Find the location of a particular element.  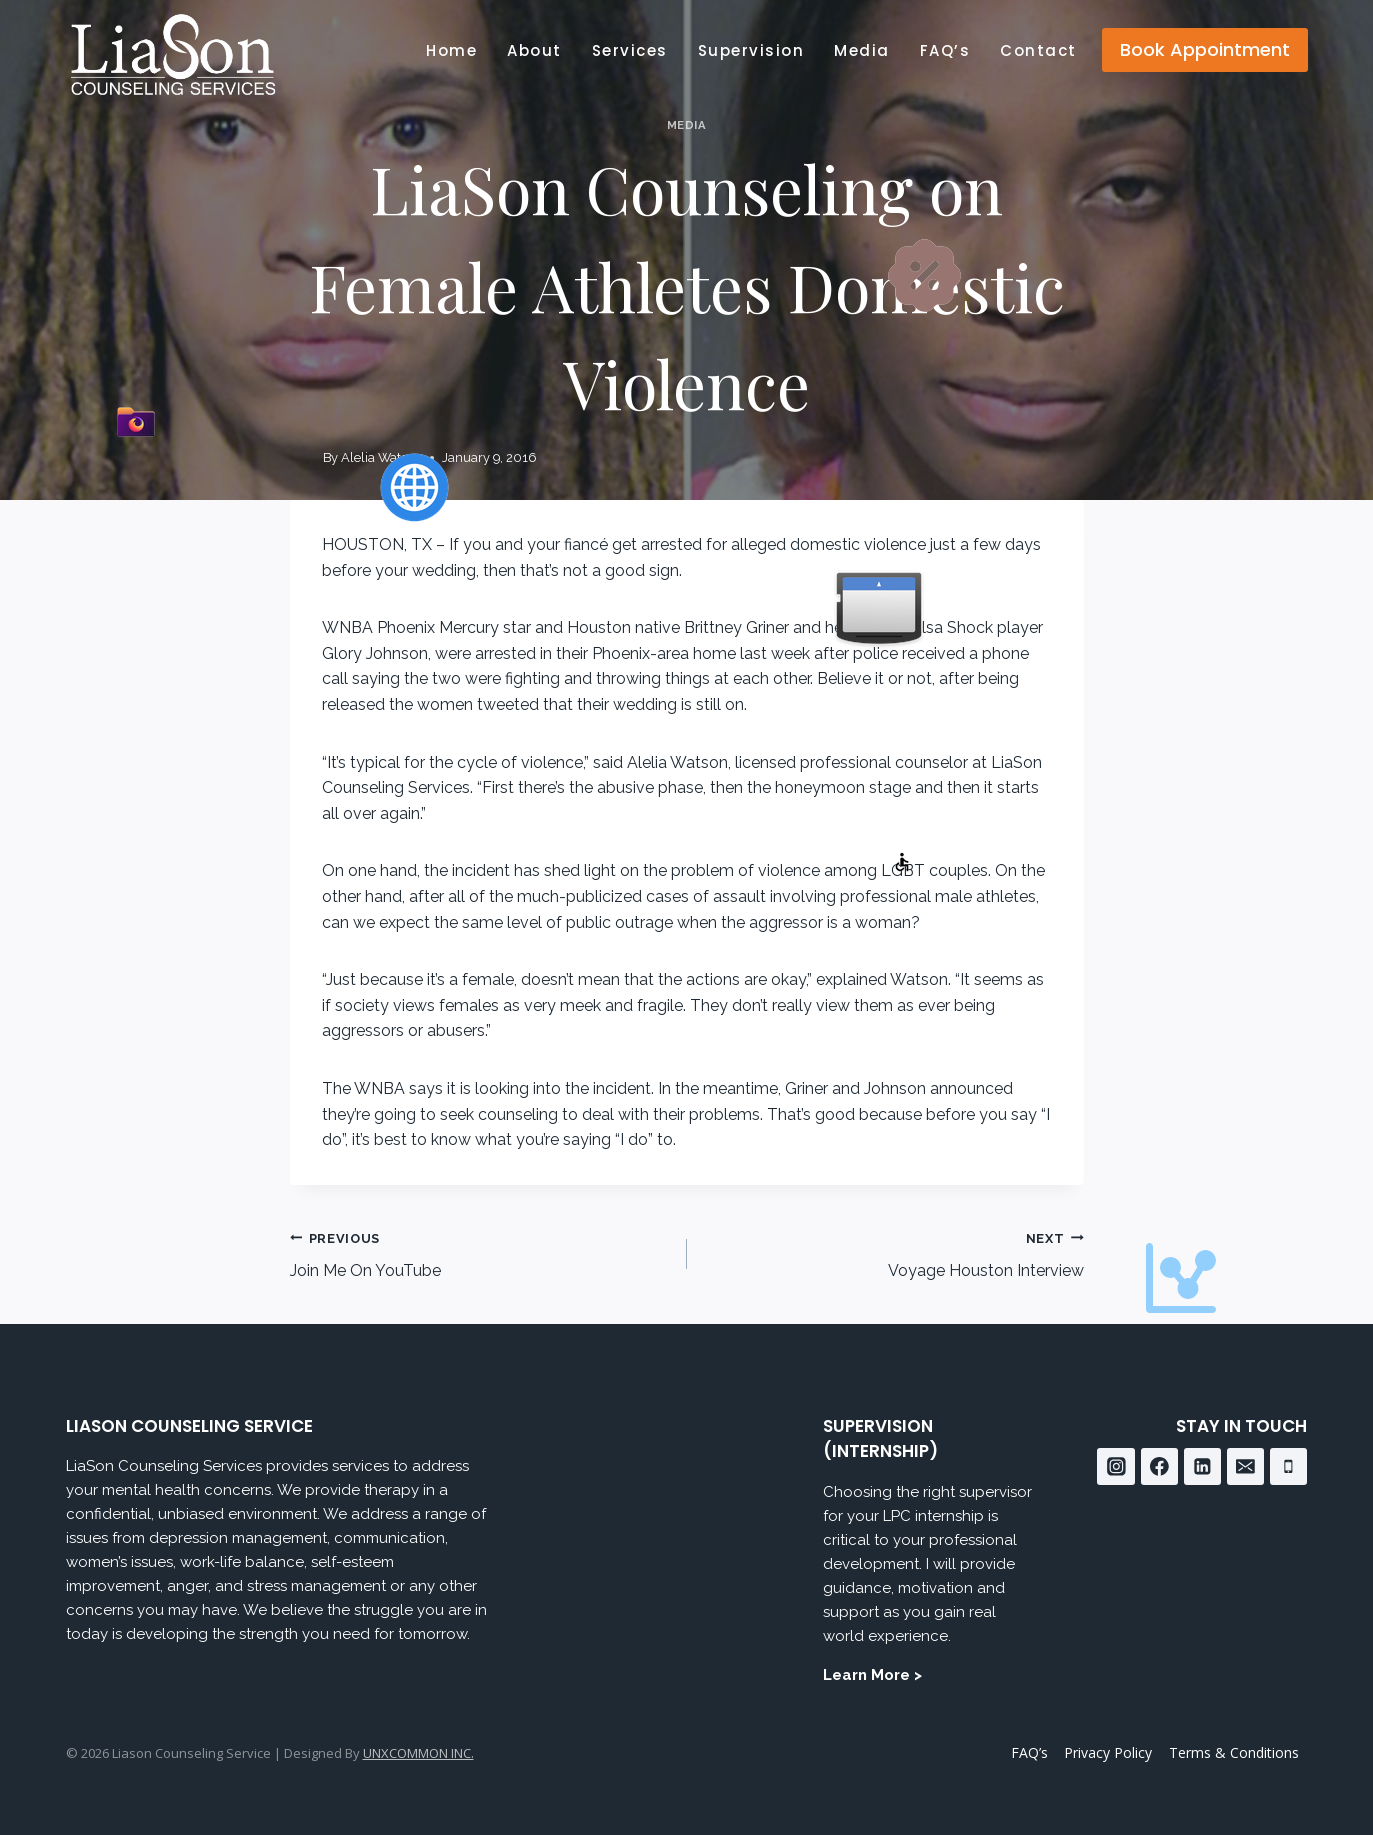

view available discounts or promotions is located at coordinates (924, 275).